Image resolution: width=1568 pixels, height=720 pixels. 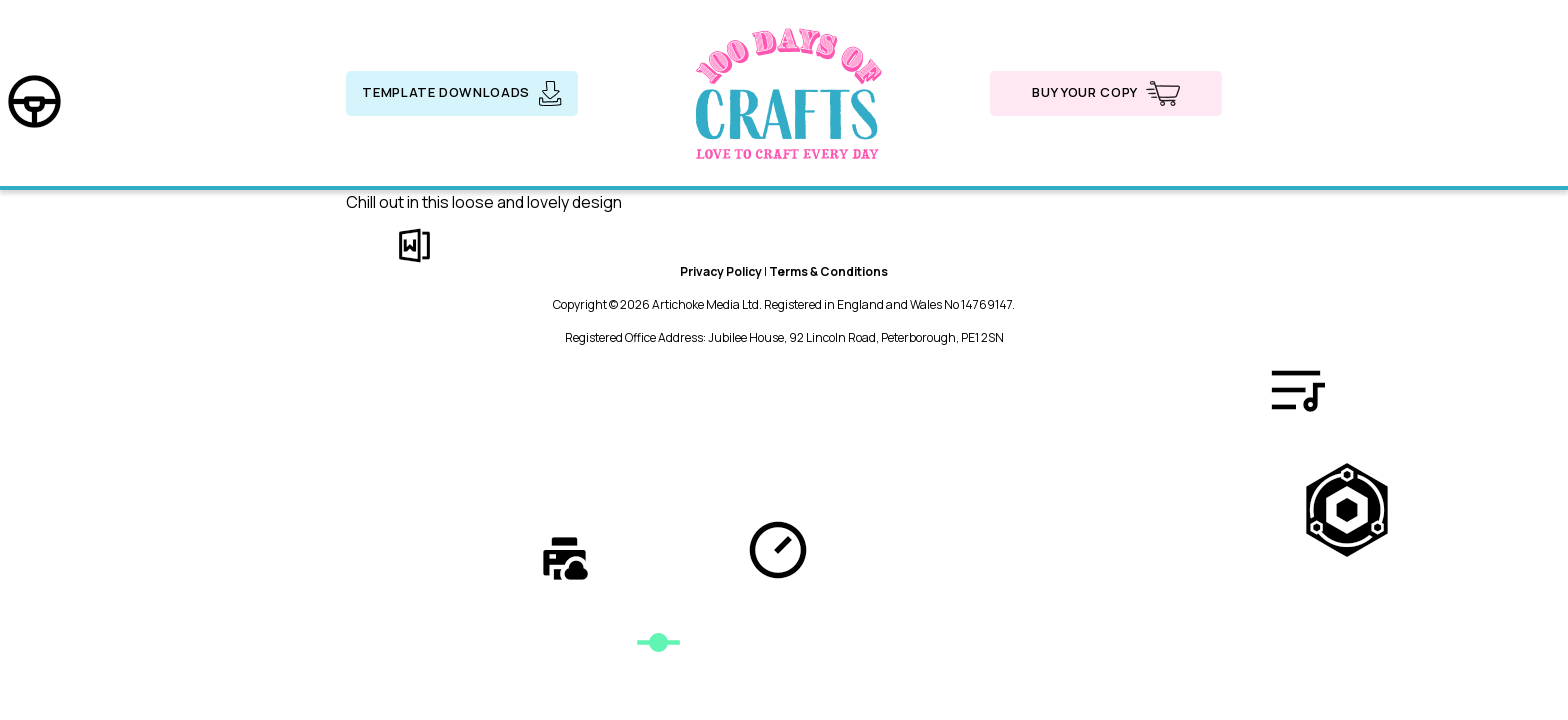 I want to click on access driving or navigation mode, so click(x=34, y=101).